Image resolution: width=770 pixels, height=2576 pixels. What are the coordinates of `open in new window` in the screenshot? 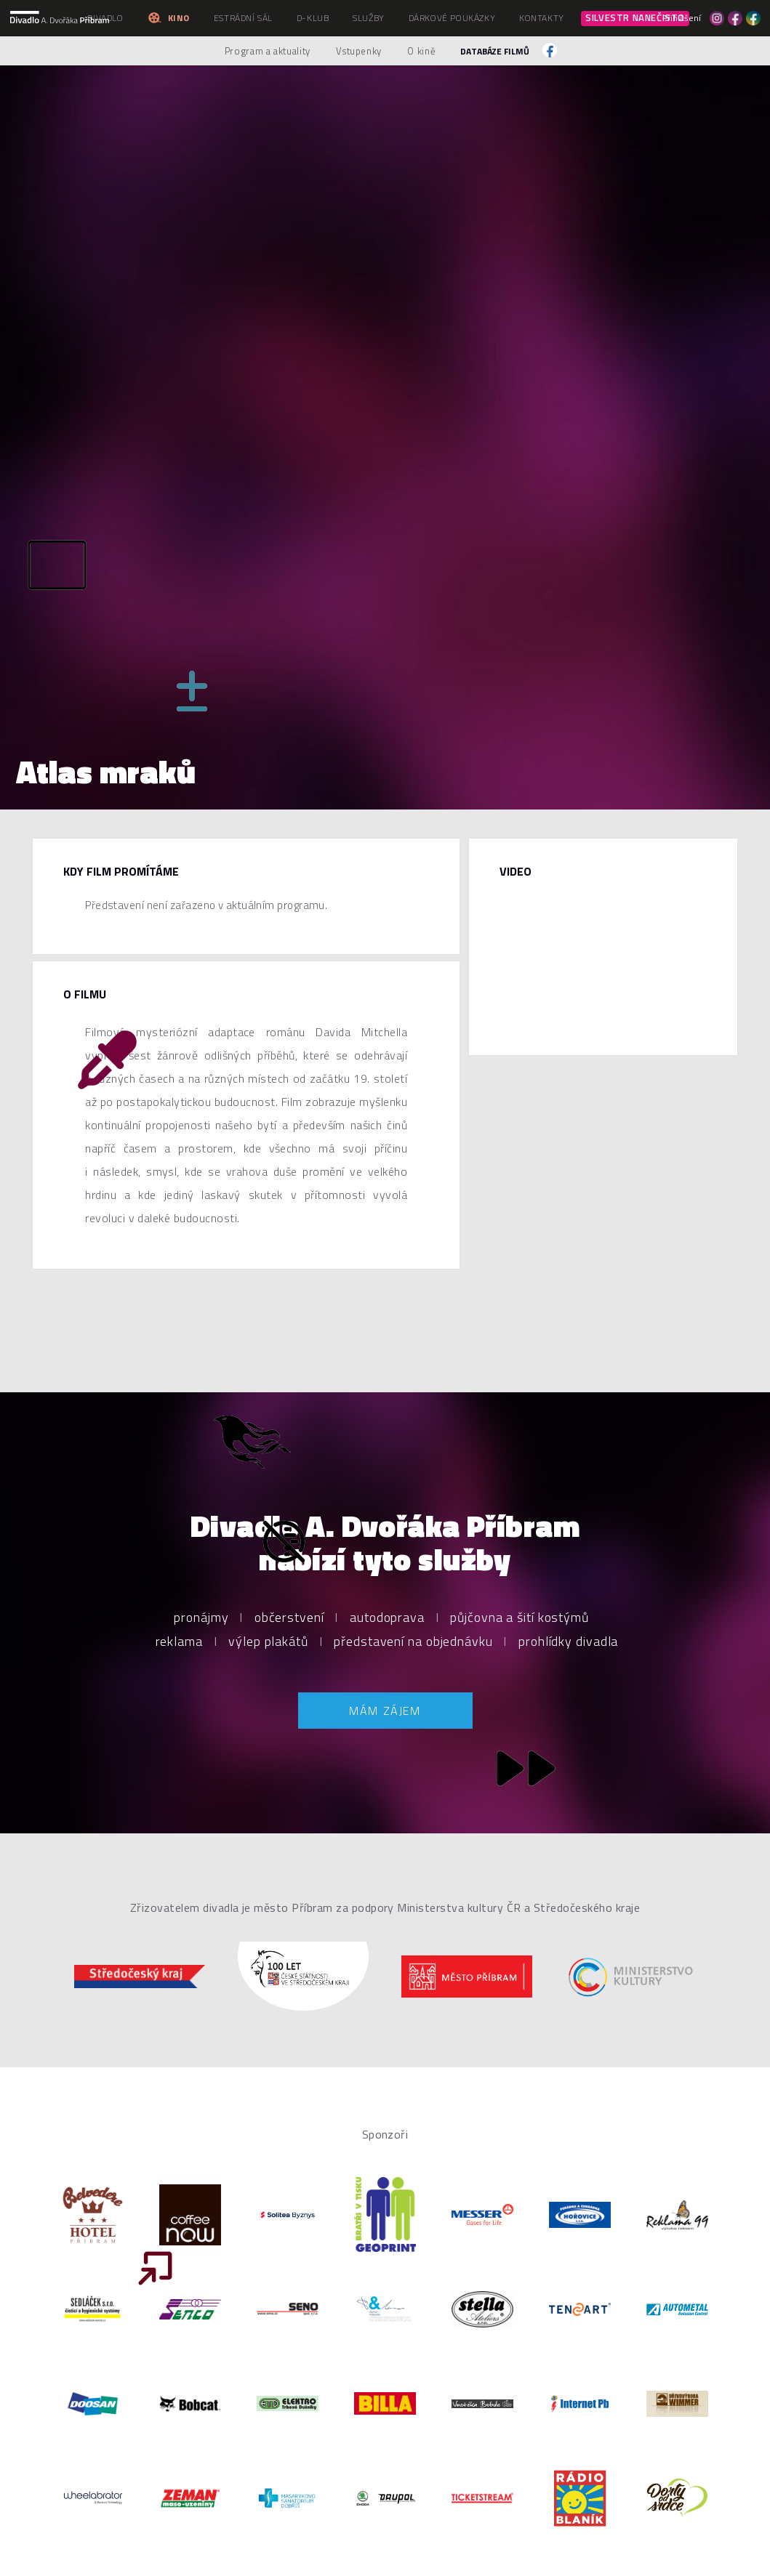 It's located at (155, 2268).